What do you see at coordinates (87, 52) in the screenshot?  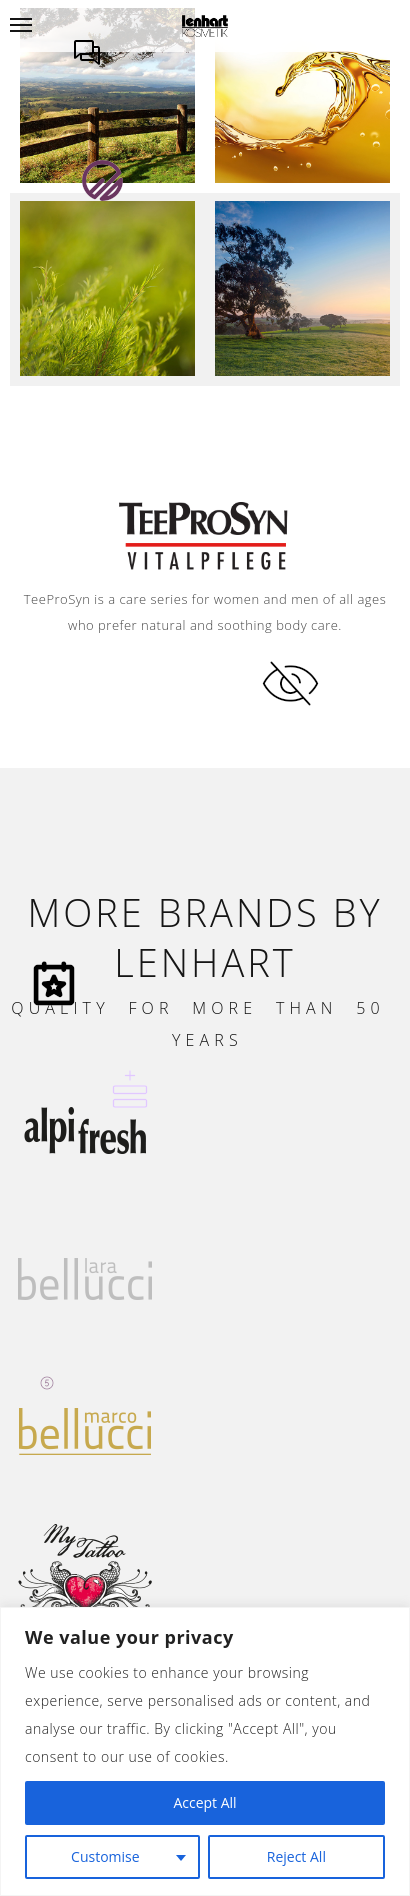 I see `open your conversations` at bounding box center [87, 52].